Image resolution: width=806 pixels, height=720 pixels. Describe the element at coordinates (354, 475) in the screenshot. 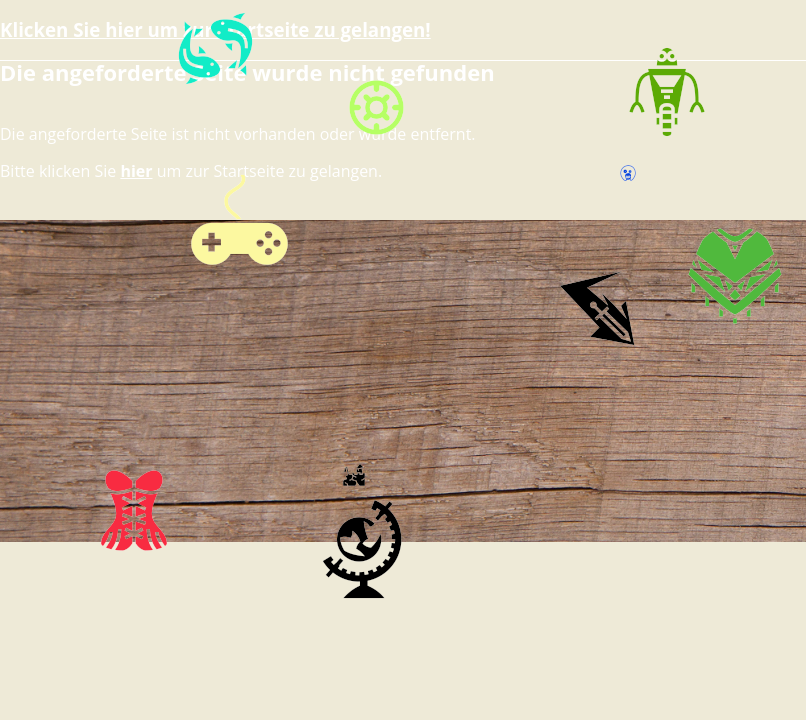

I see `indicates a destroyed or damaged structure in a game` at that location.